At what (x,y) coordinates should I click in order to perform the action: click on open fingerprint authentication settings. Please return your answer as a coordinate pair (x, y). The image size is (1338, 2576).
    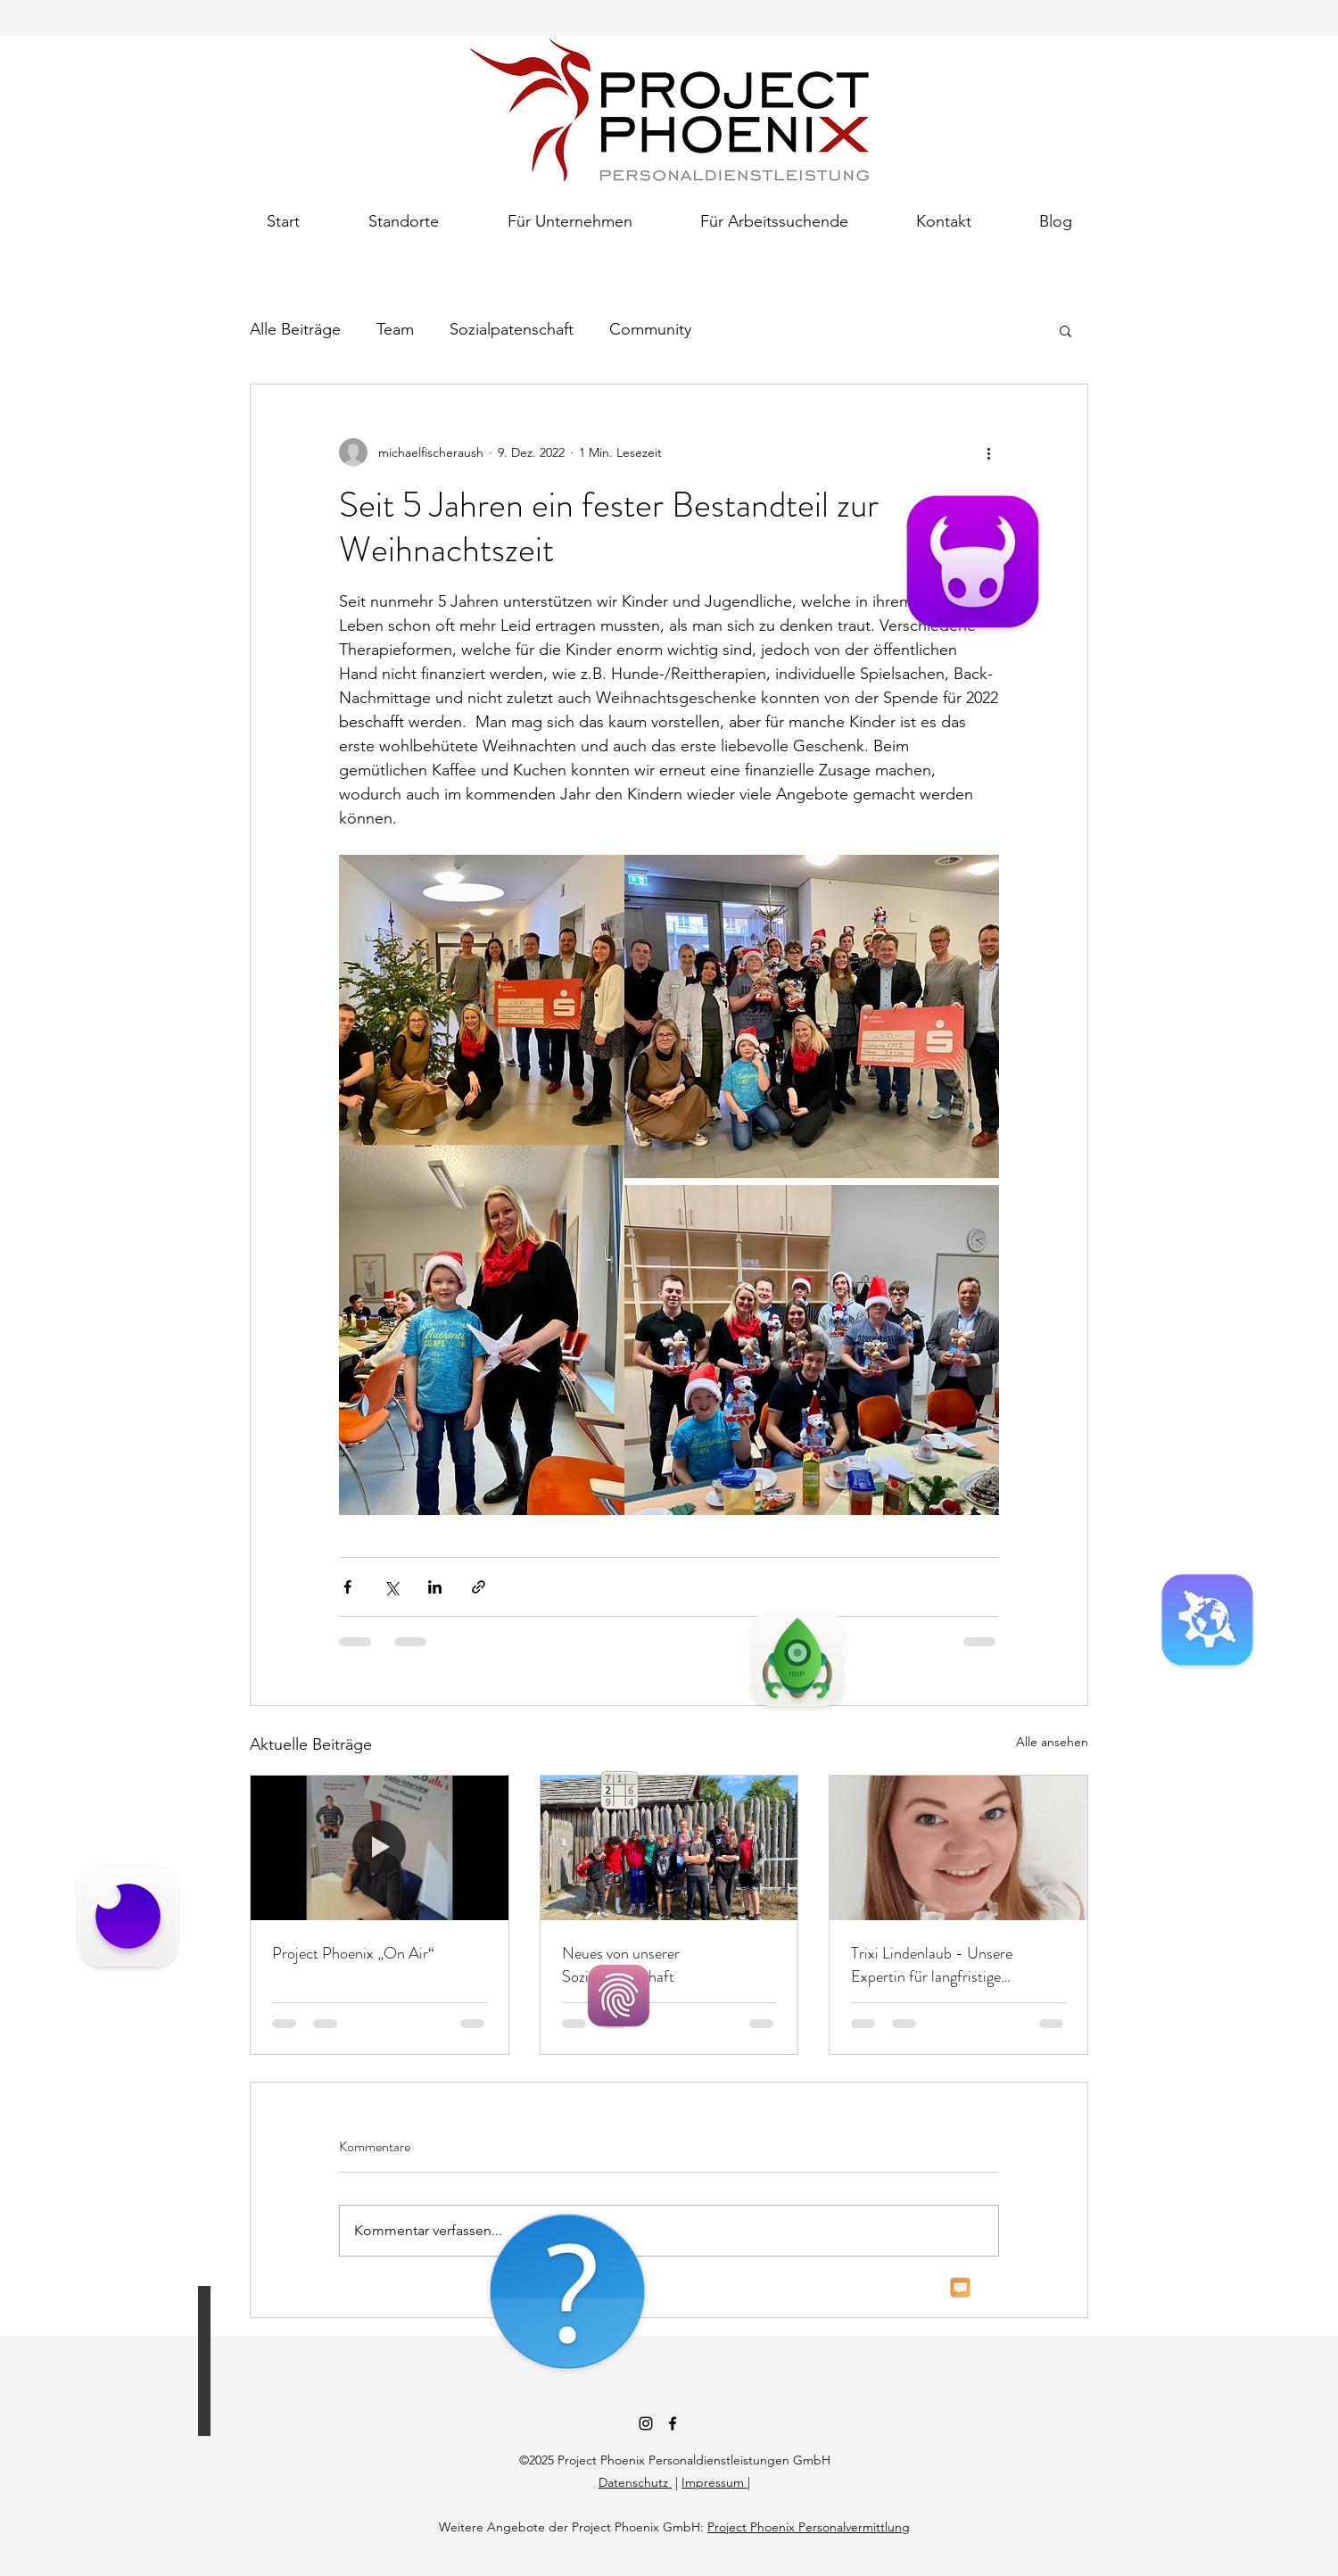
    Looking at the image, I should click on (618, 1995).